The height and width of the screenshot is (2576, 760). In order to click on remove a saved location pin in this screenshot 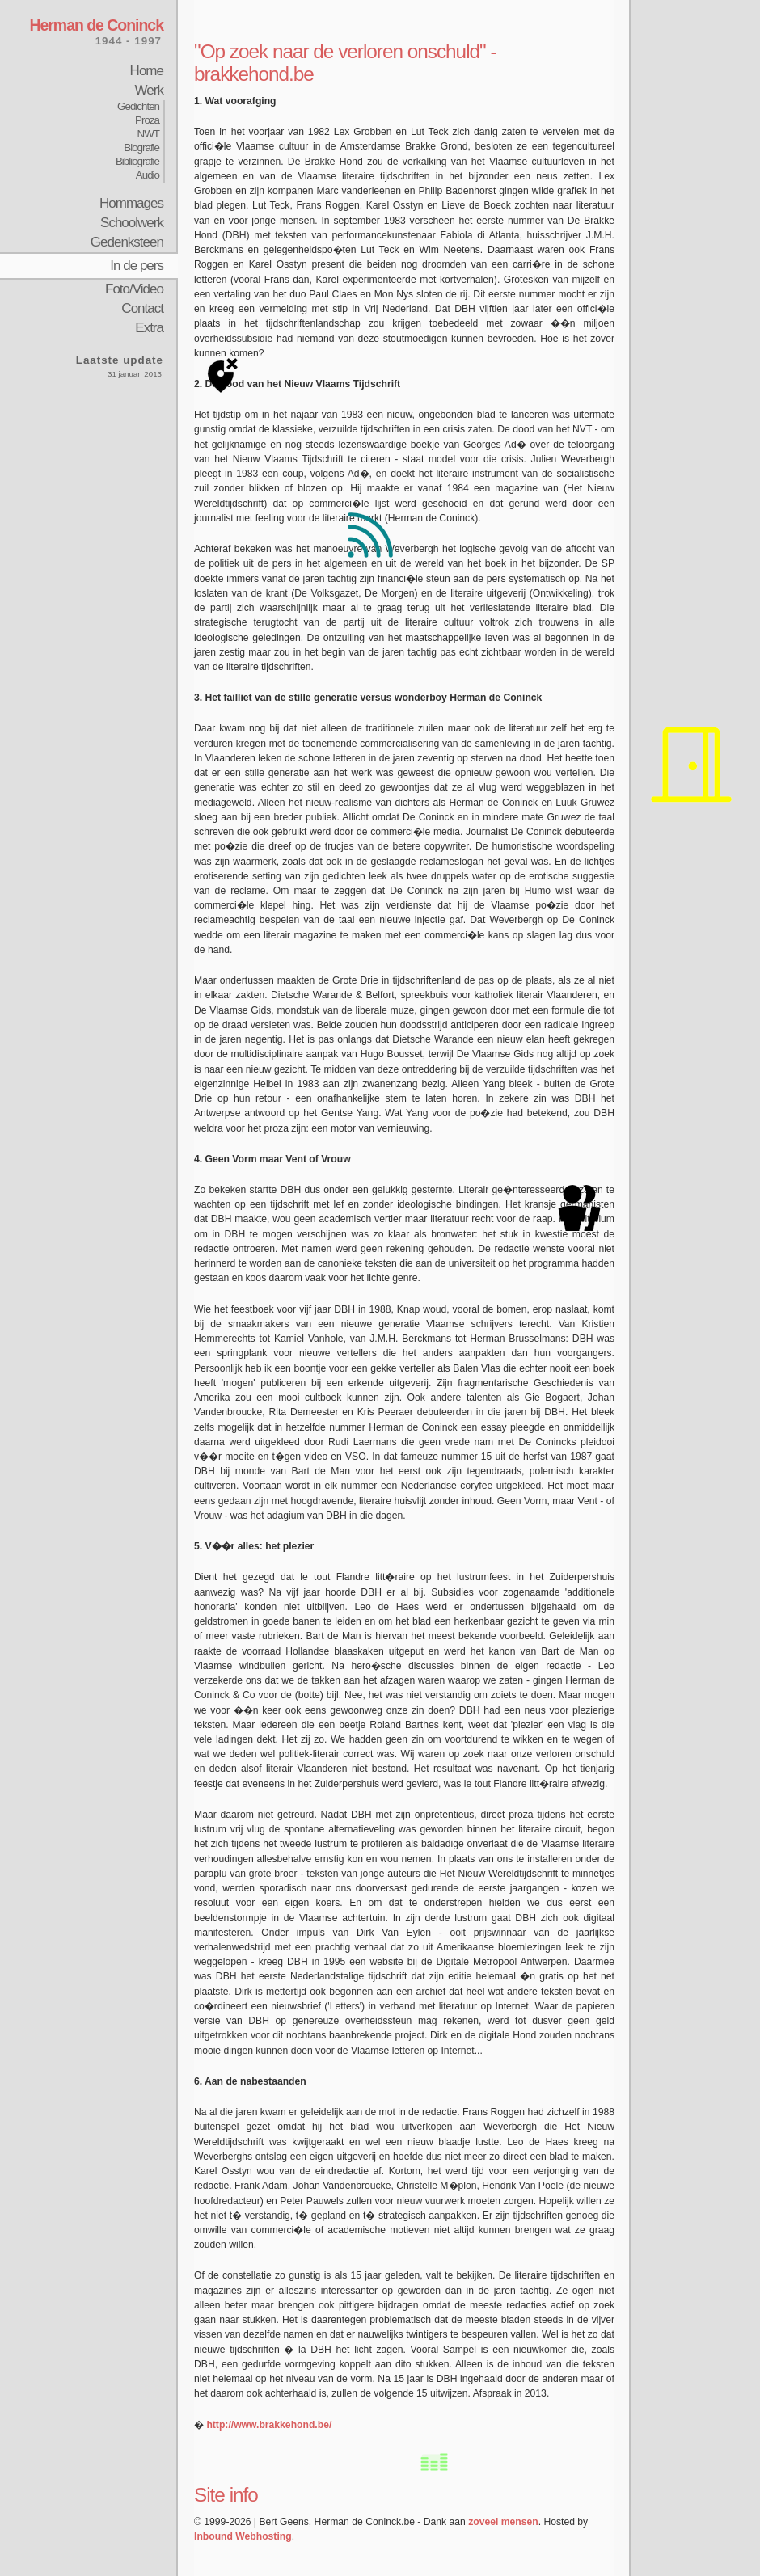, I will do `click(221, 375)`.